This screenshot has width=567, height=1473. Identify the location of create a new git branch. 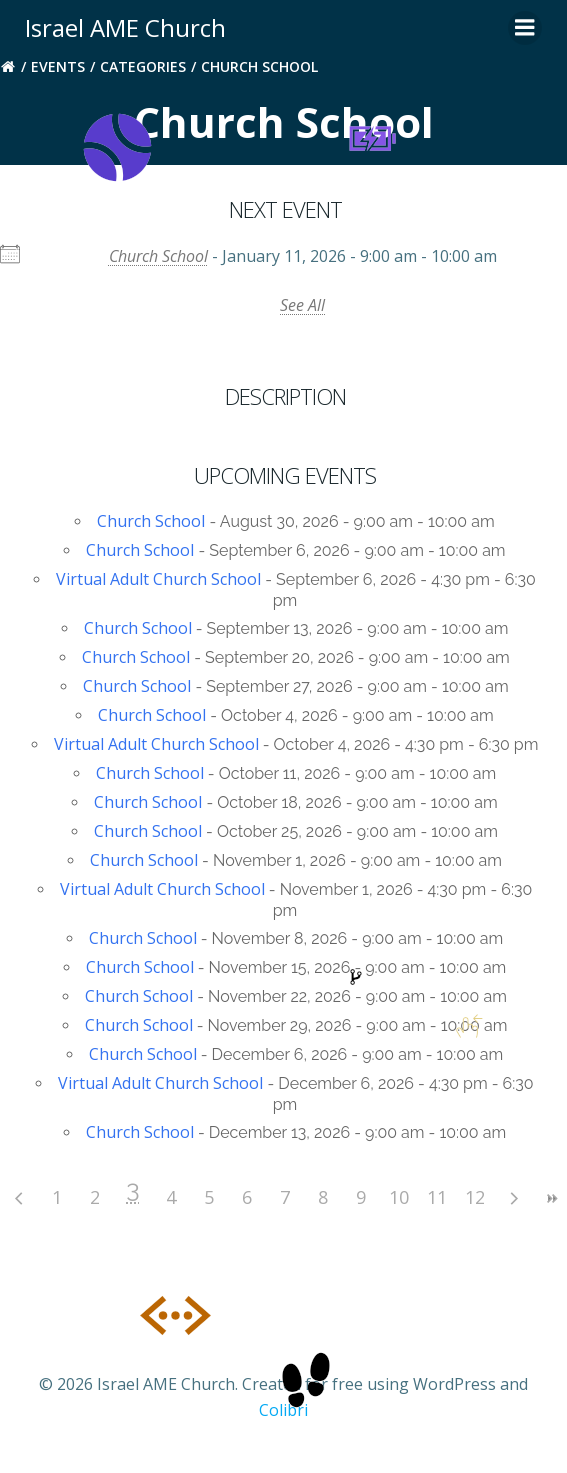
(356, 977).